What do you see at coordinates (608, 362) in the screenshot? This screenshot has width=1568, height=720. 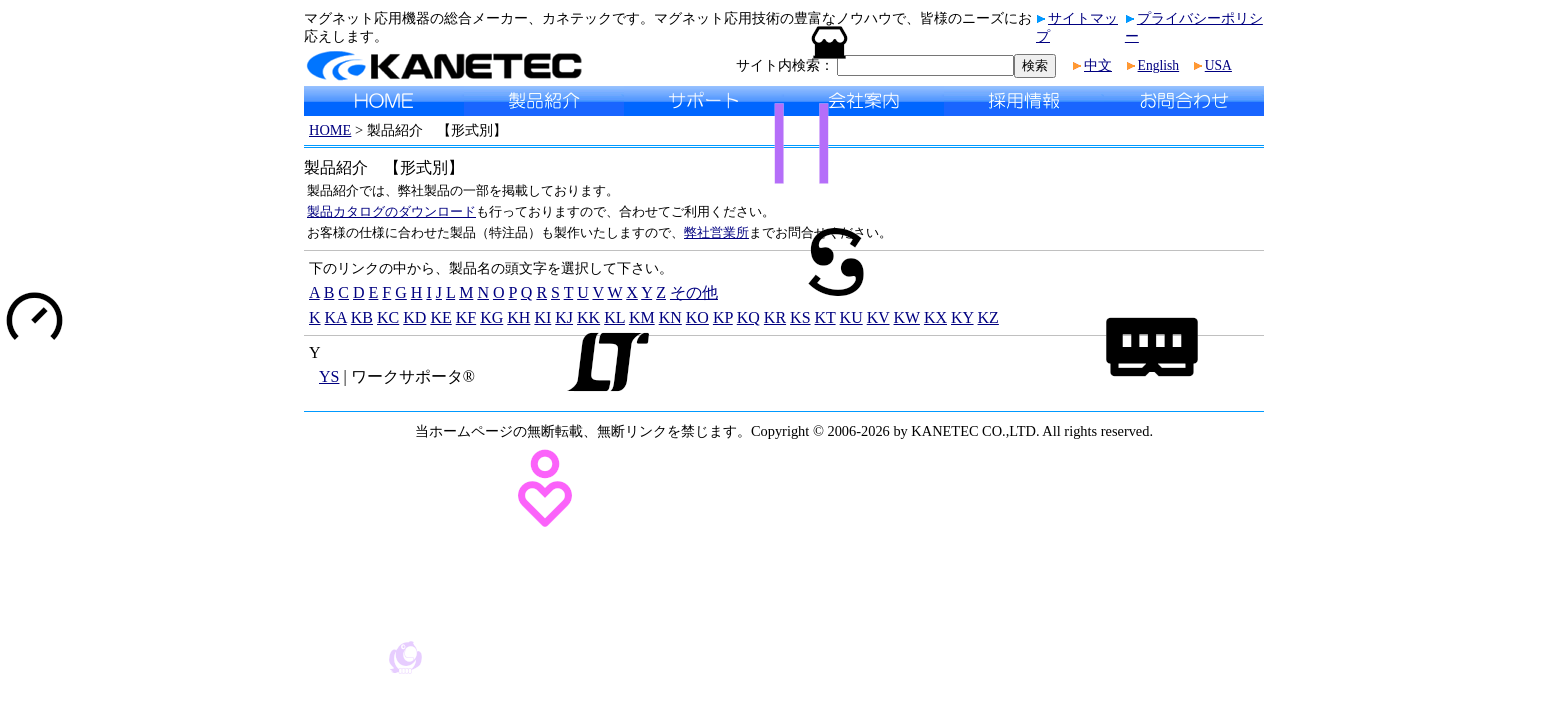 I see `open LTspice circuit simulation software` at bounding box center [608, 362].